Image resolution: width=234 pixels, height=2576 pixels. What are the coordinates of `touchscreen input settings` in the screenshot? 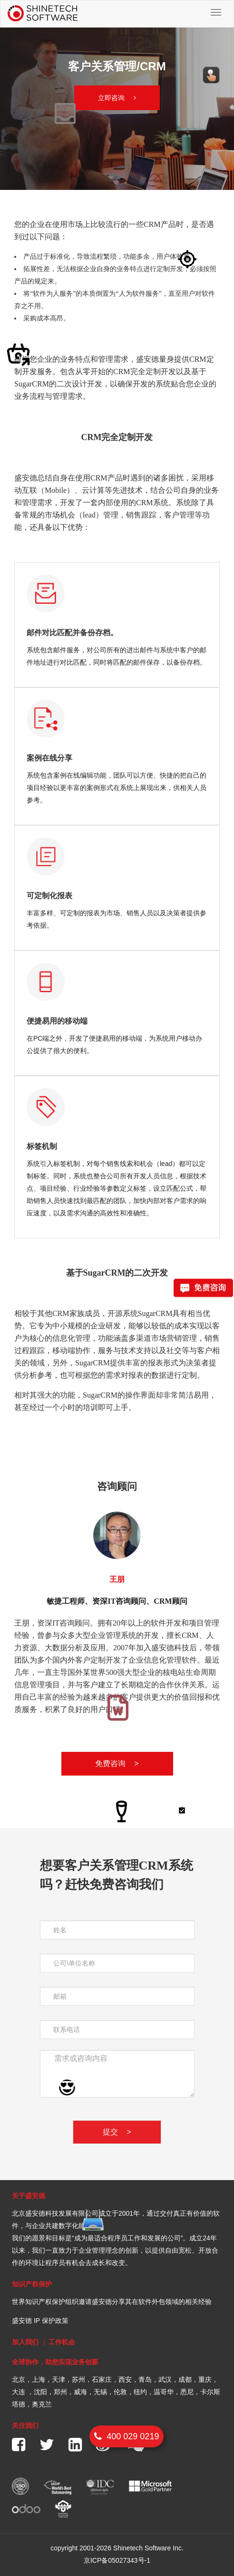 It's located at (211, 75).